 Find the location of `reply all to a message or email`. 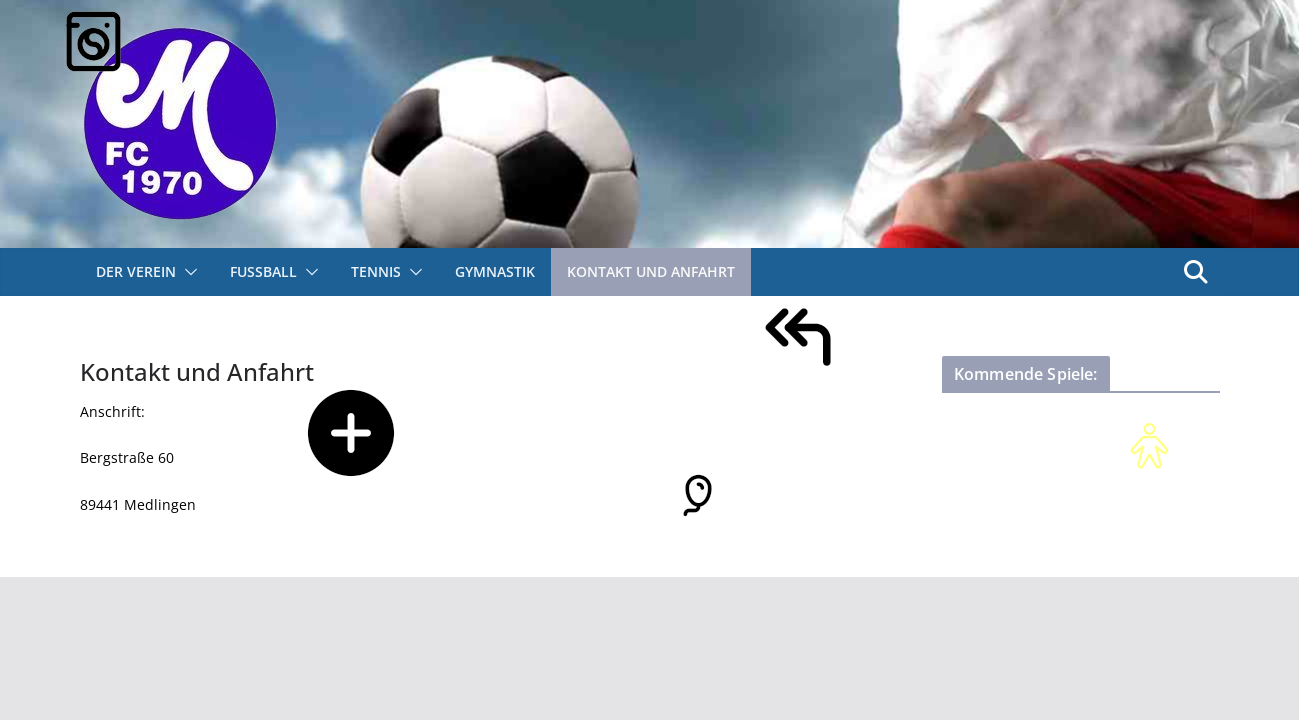

reply all to a message or email is located at coordinates (800, 339).